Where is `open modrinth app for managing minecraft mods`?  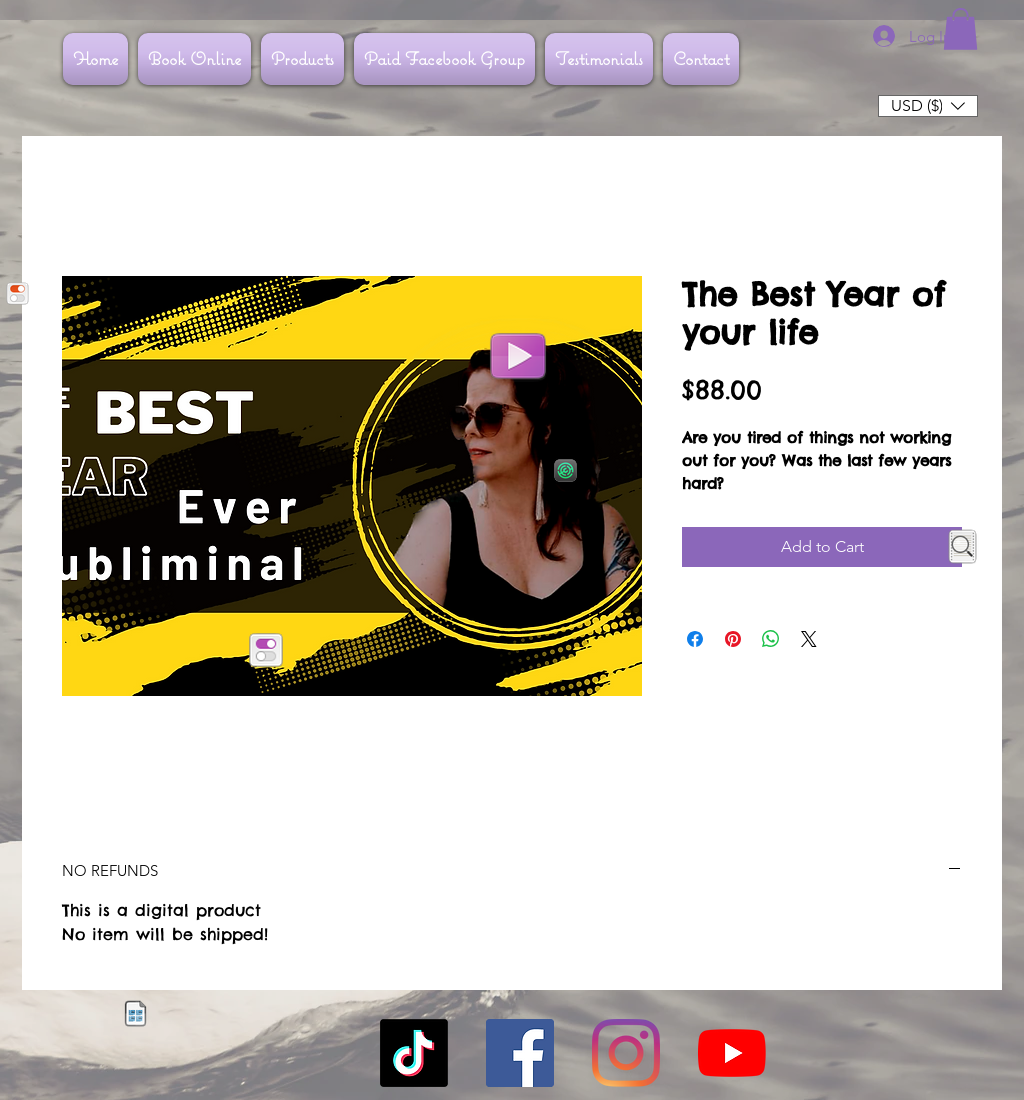
open modrinth app for managing minecraft mods is located at coordinates (565, 470).